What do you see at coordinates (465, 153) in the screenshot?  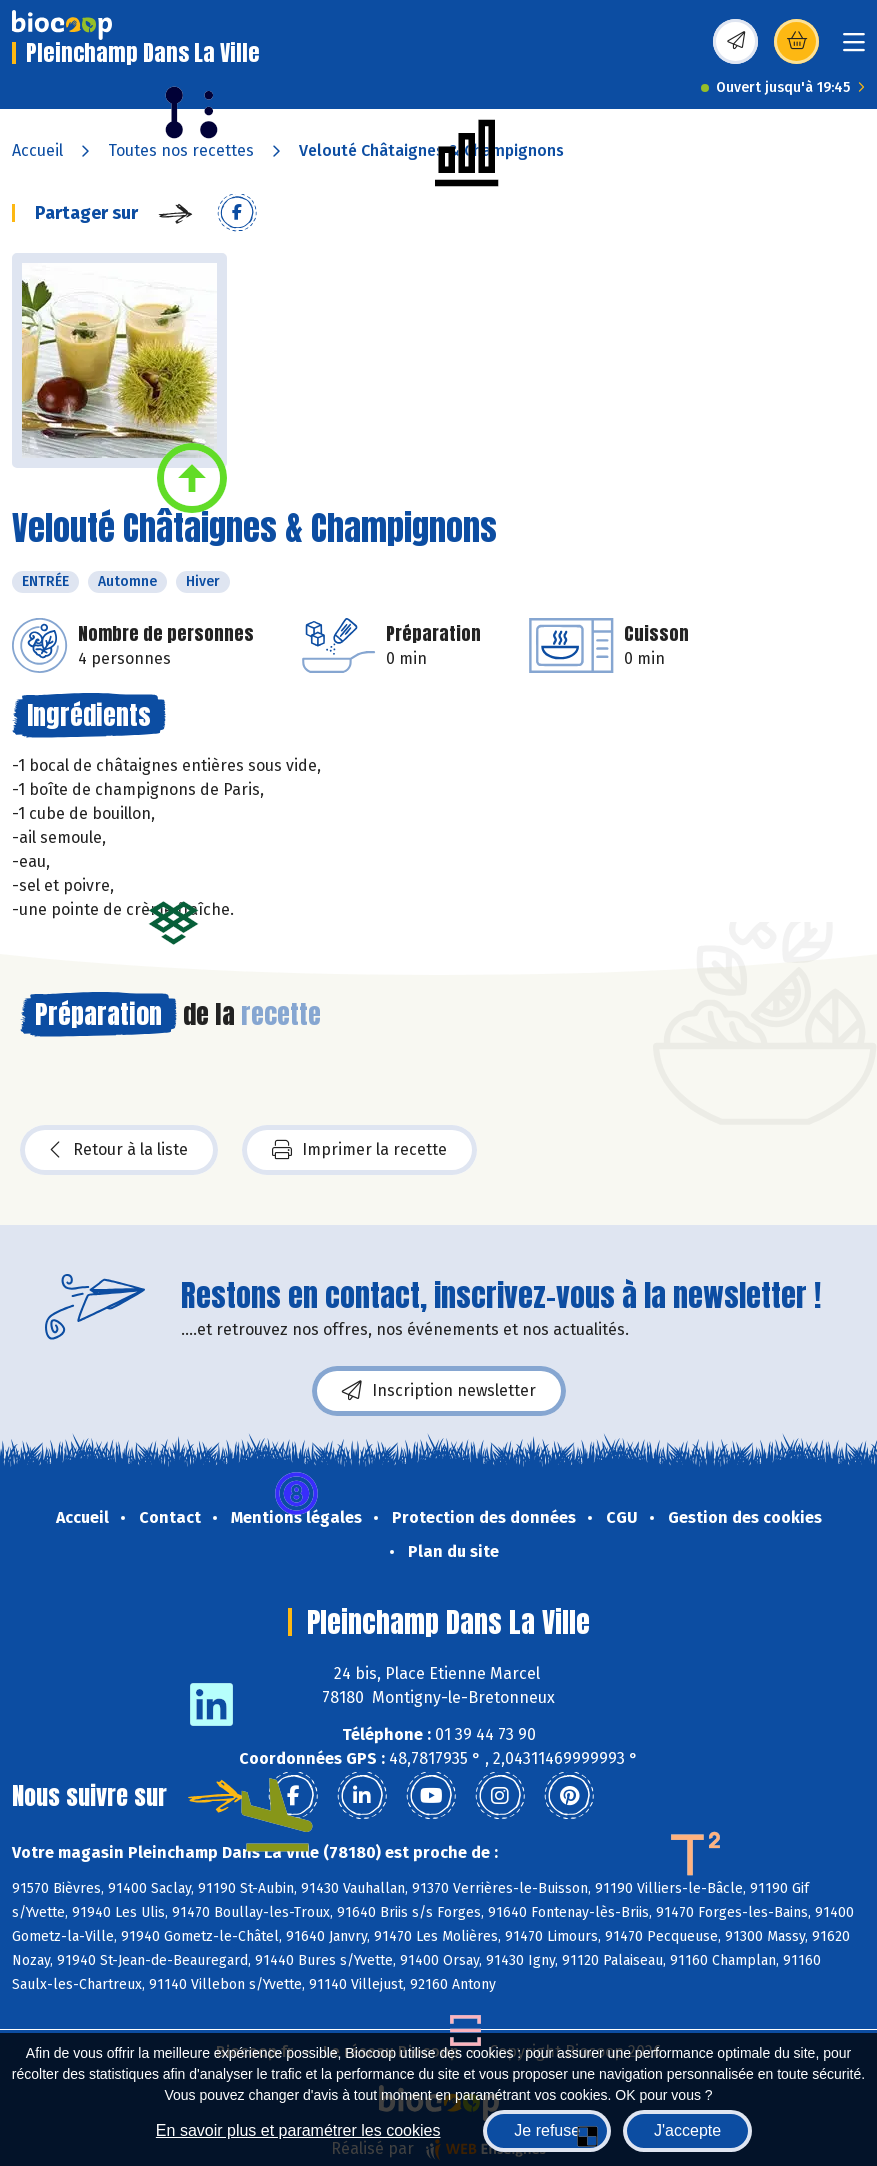 I see `open numbers spreadsheet app` at bounding box center [465, 153].